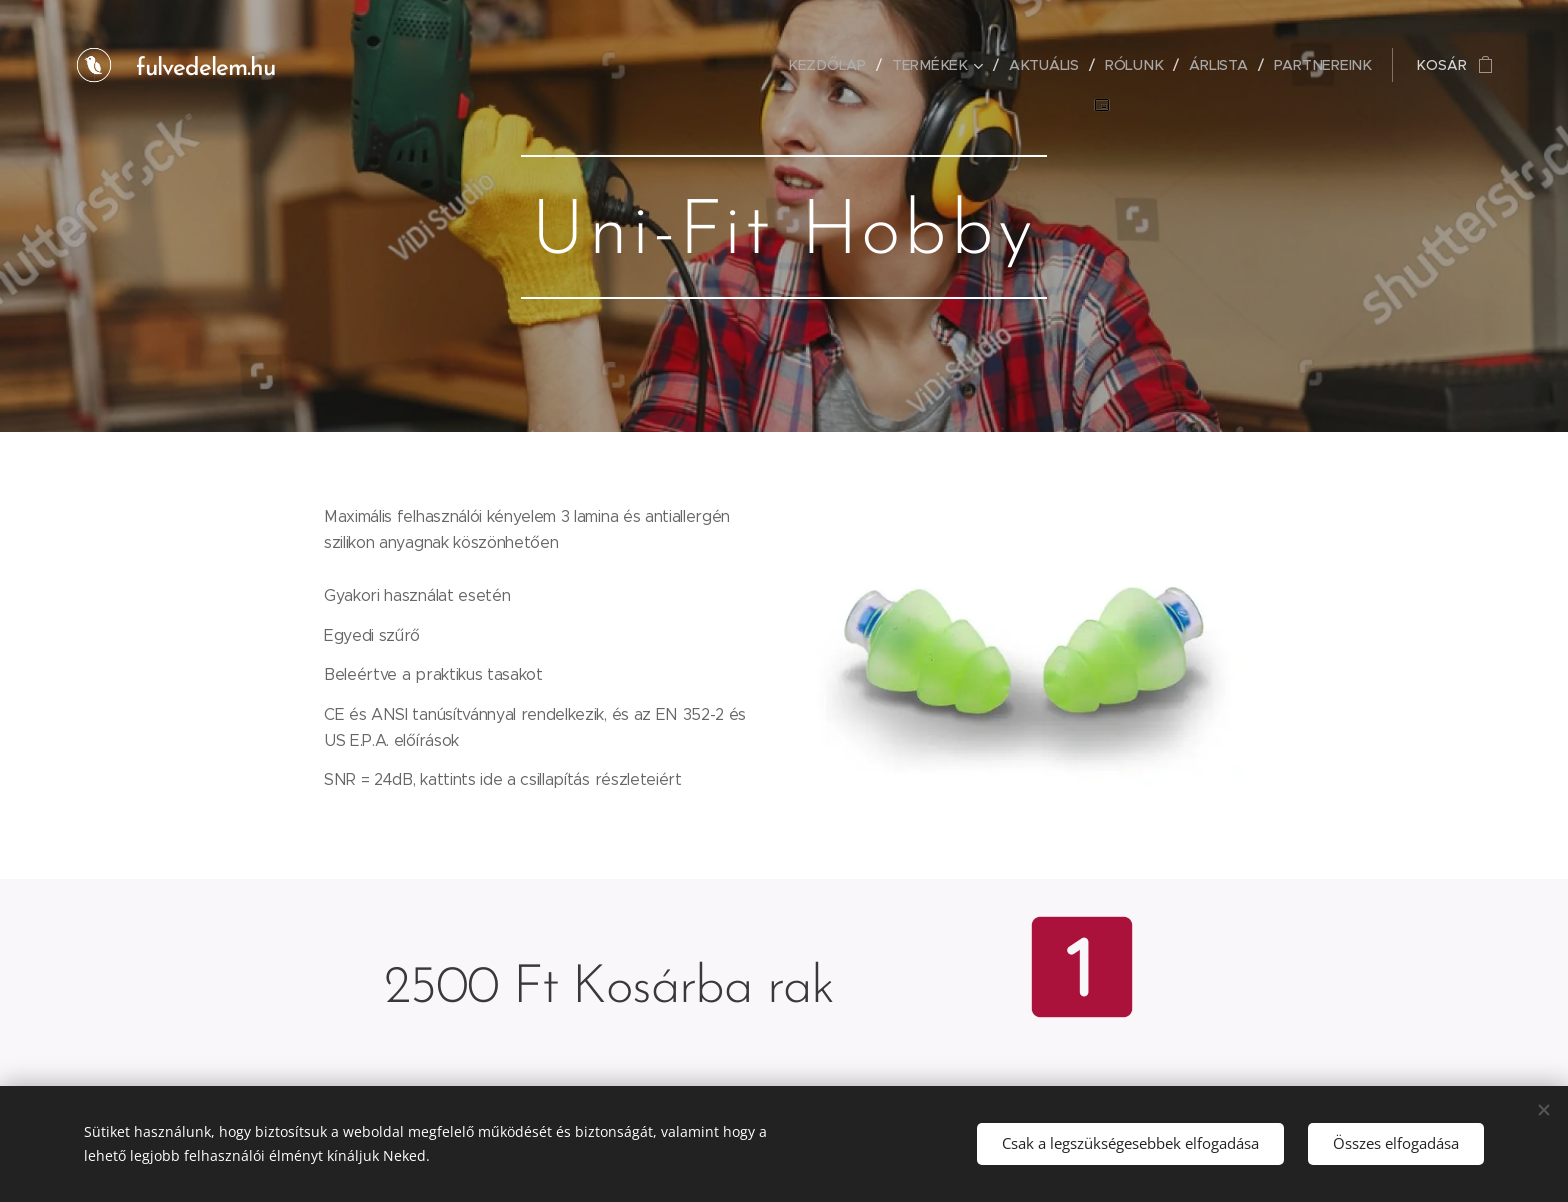 The height and width of the screenshot is (1202, 1568). I want to click on indicates the first step in a sequence or process, so click(1082, 967).